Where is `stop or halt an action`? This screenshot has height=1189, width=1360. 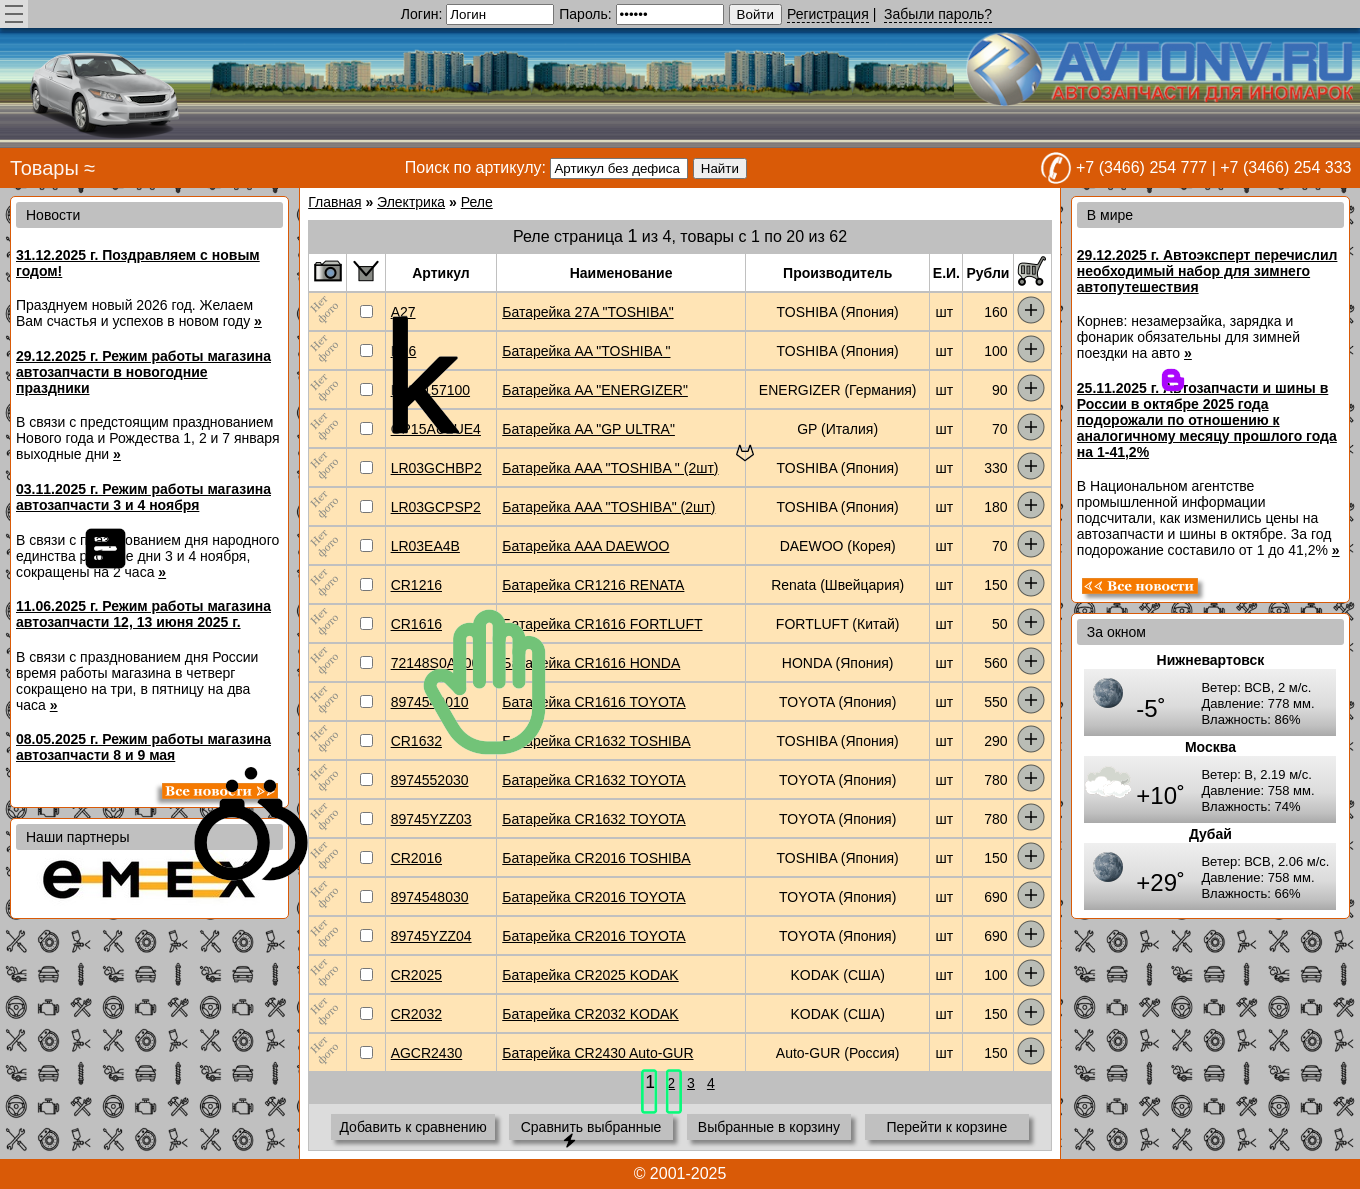 stop or halt an action is located at coordinates (486, 682).